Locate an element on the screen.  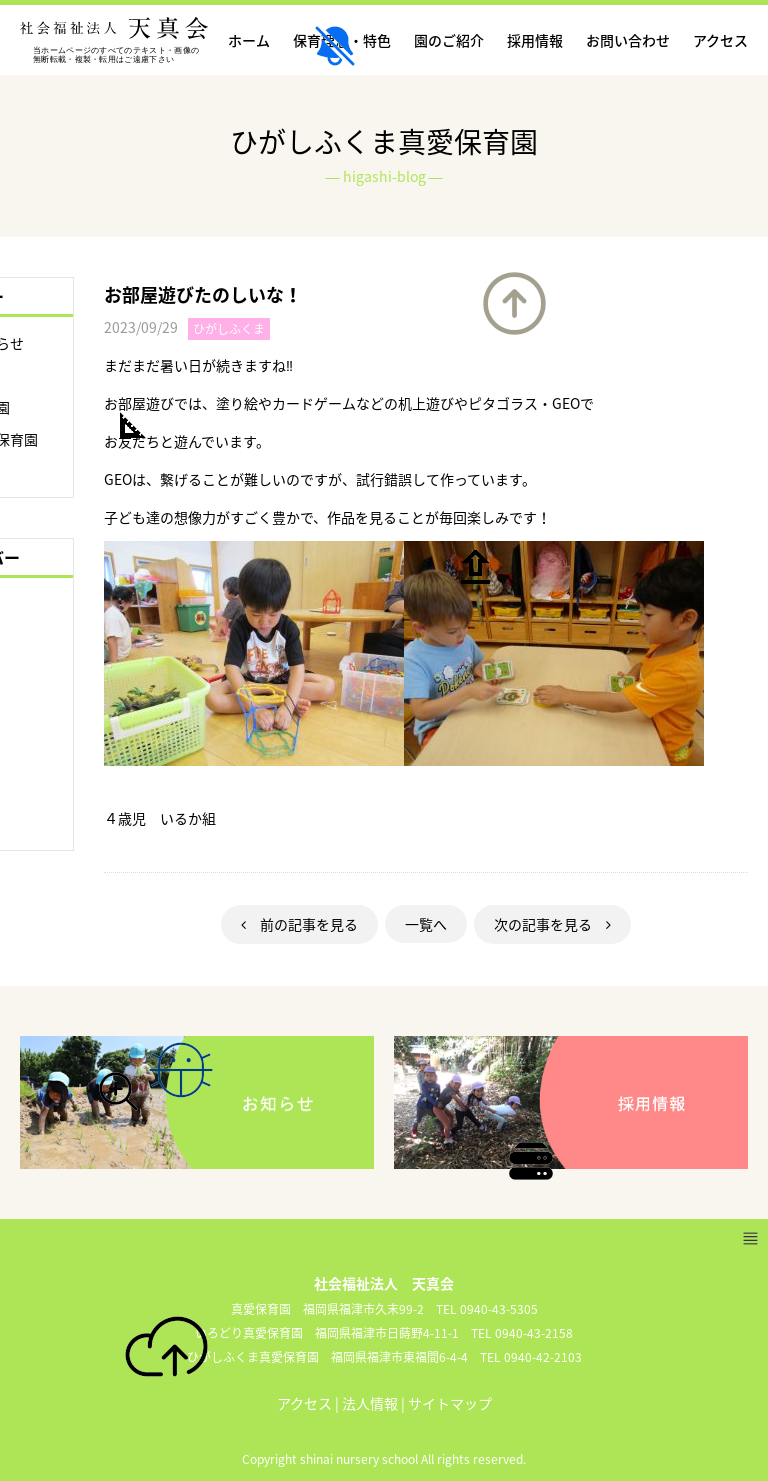
mute notifications is located at coordinates (335, 46).